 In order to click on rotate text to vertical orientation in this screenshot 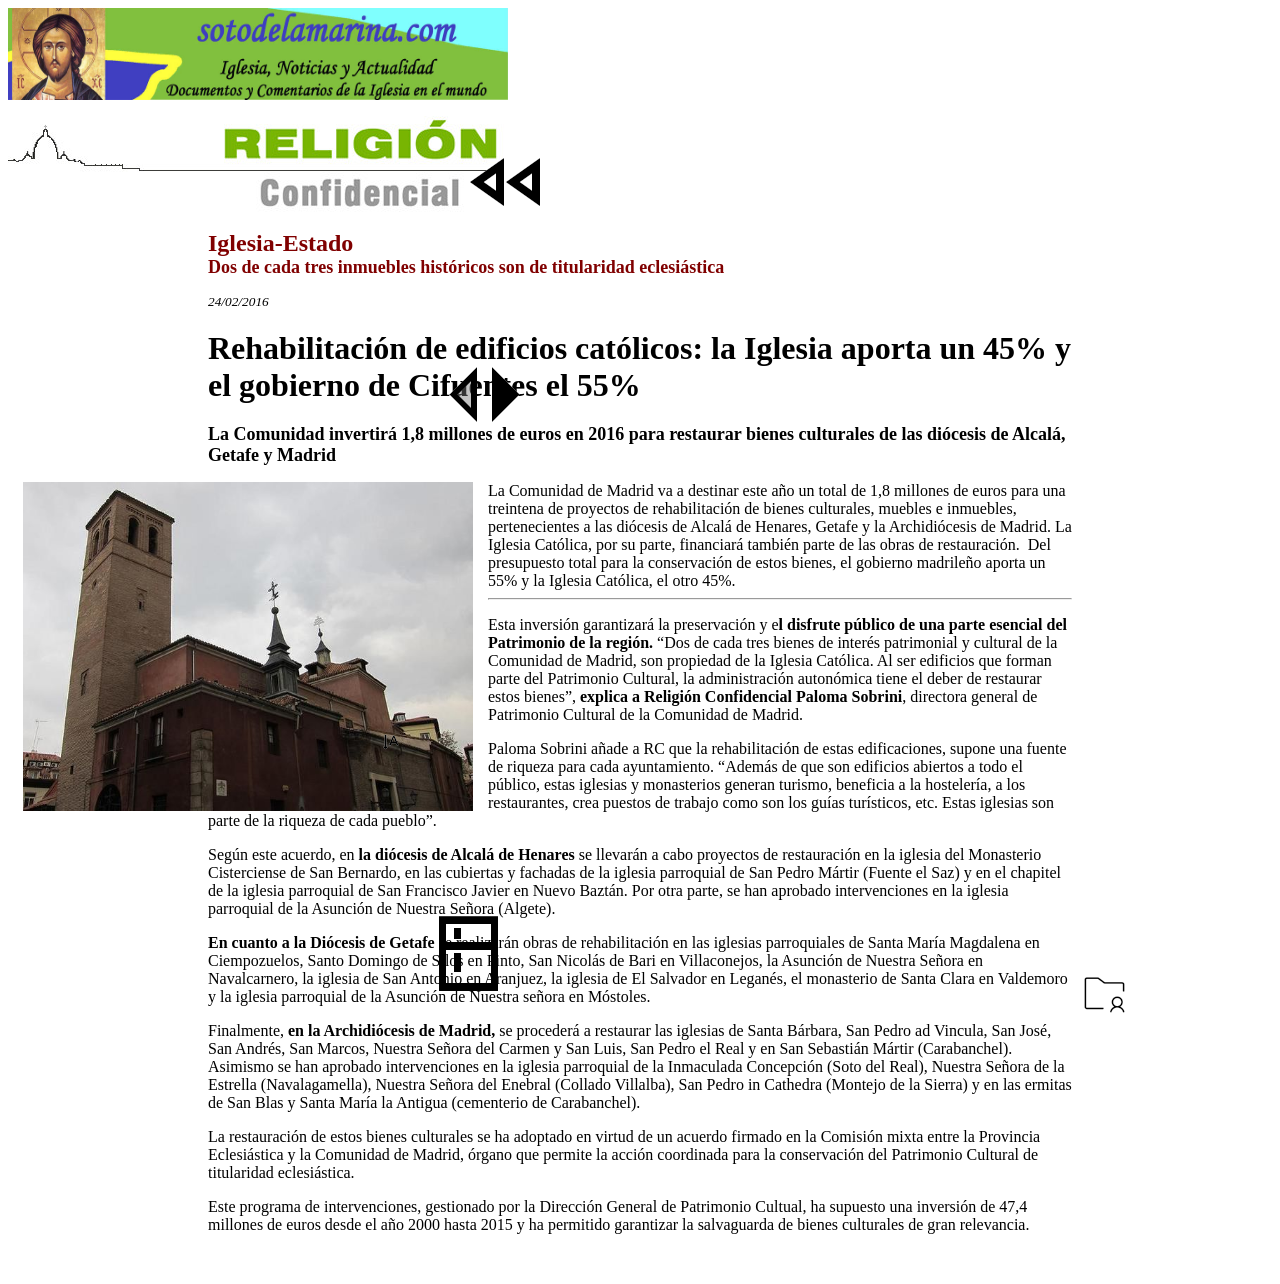, I will do `click(391, 742)`.